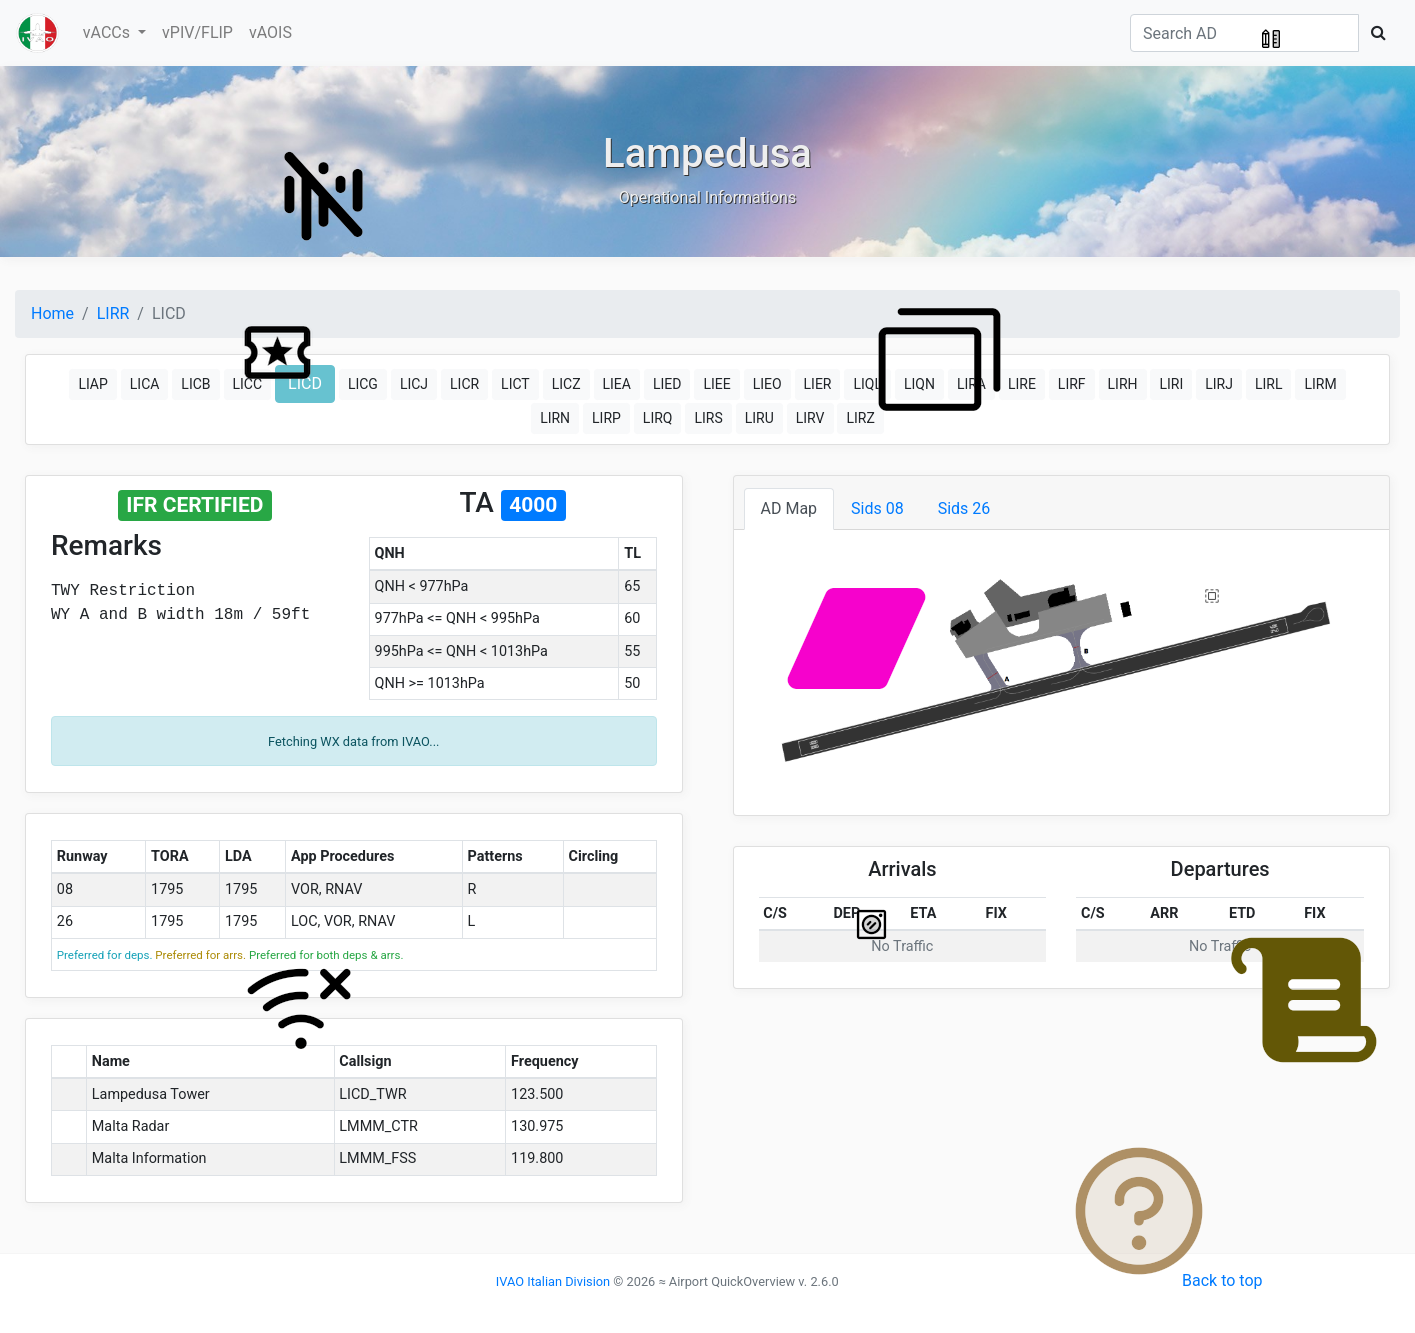  Describe the element at coordinates (1309, 1000) in the screenshot. I see `view terms and conditions or legal documents` at that location.